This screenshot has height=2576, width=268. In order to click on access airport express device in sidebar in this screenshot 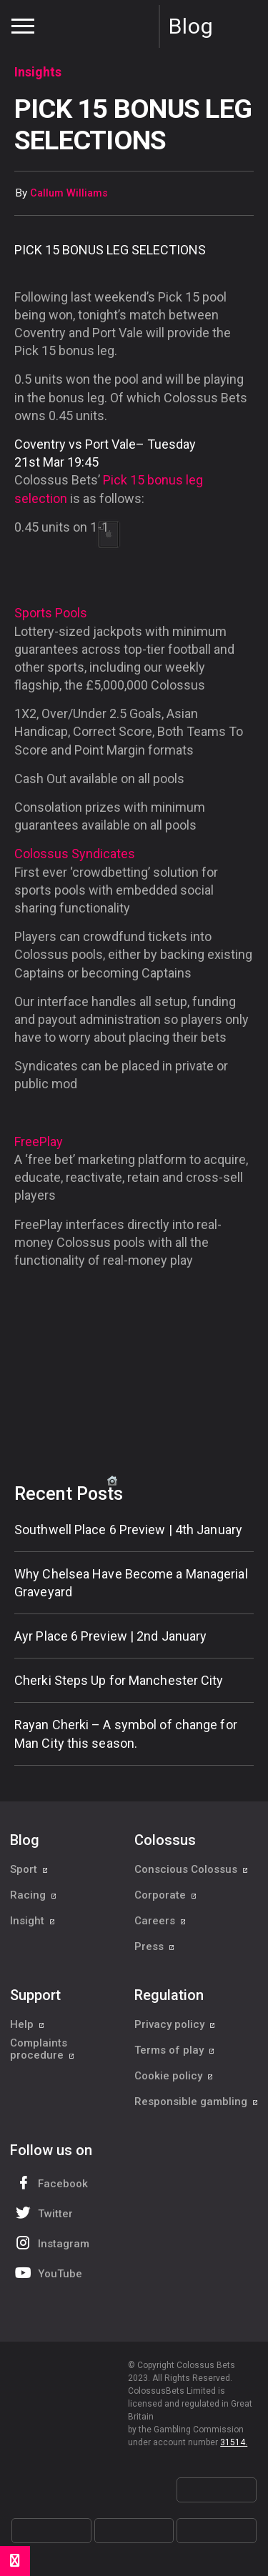, I will do `click(109, 534)`.